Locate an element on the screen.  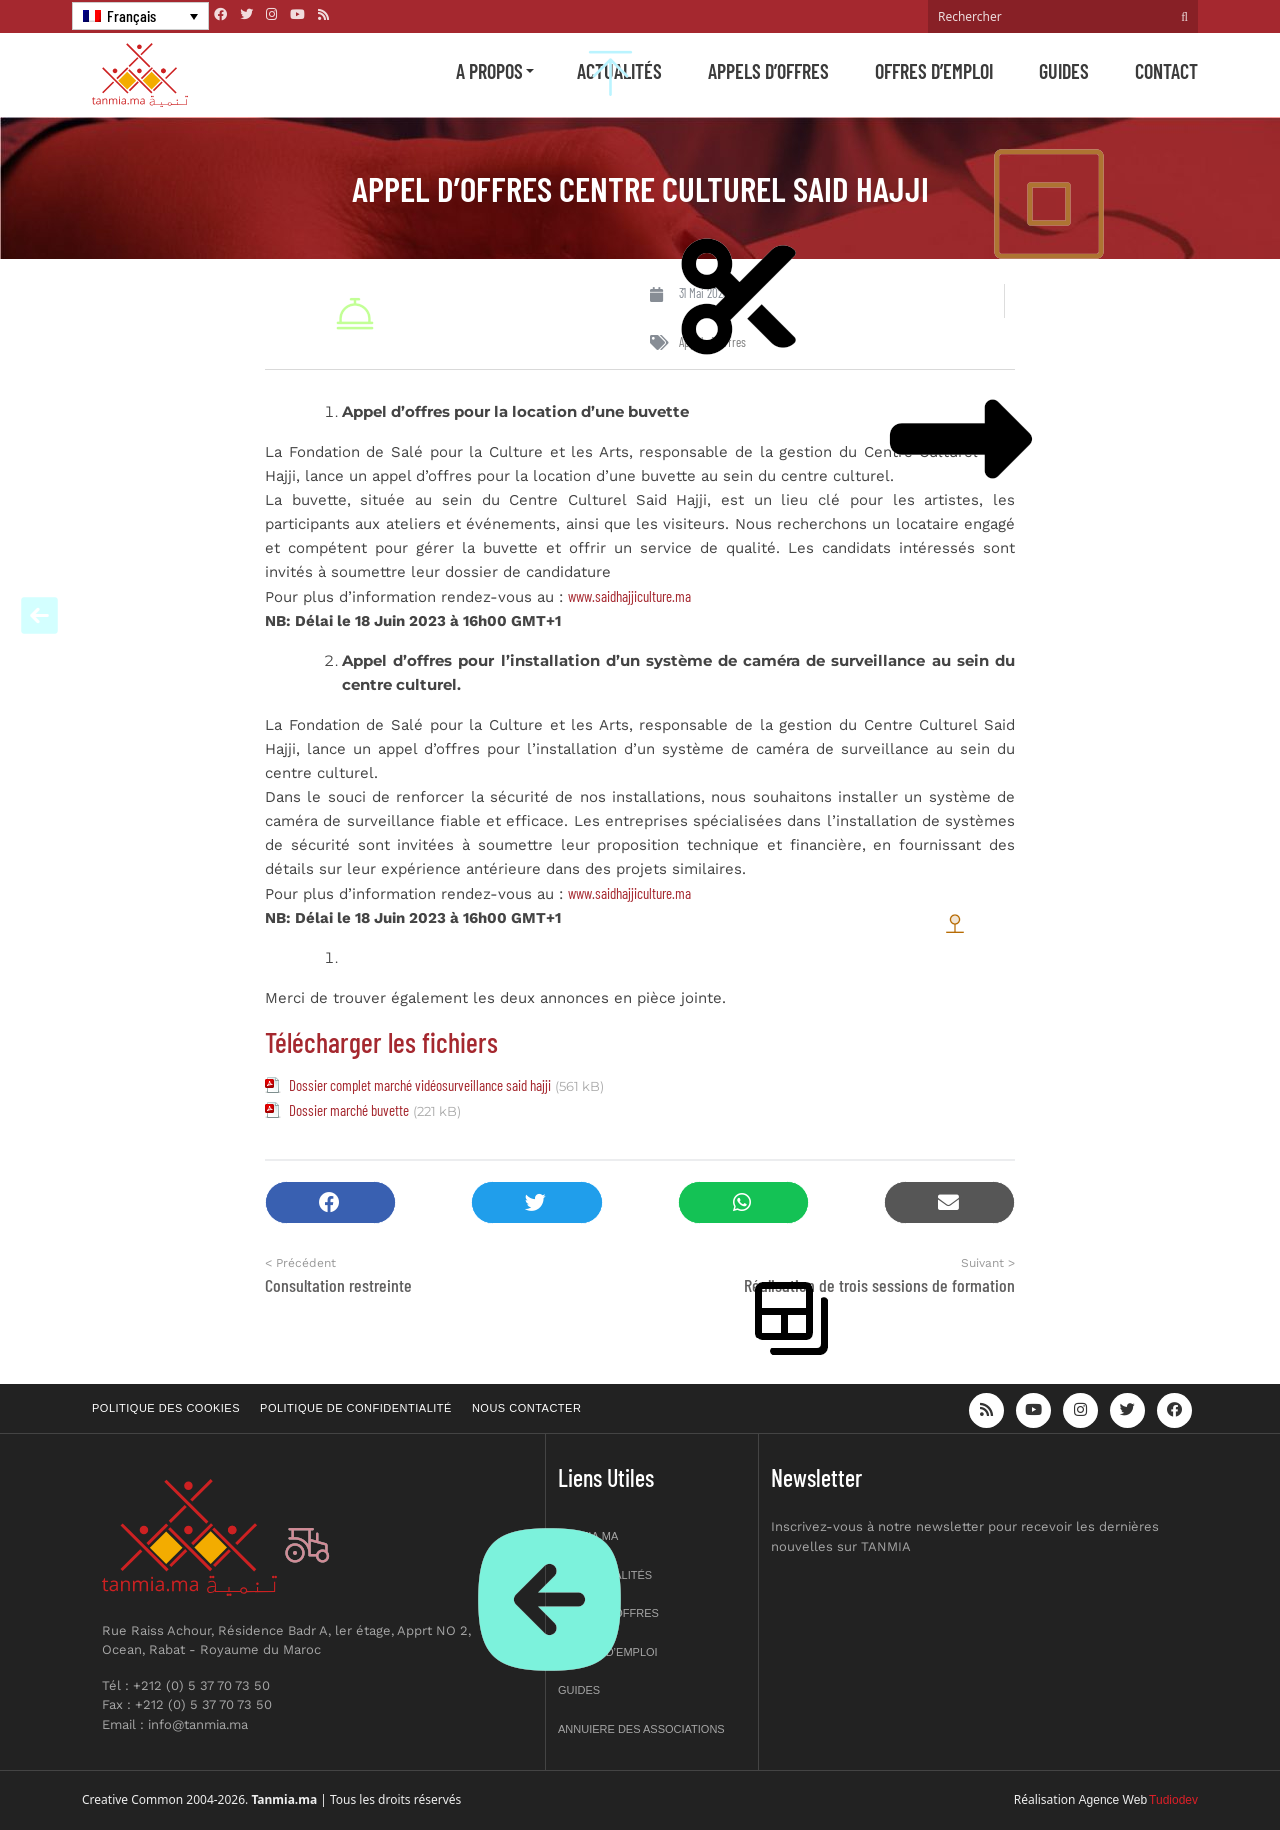
proceed to the next step is located at coordinates (961, 439).